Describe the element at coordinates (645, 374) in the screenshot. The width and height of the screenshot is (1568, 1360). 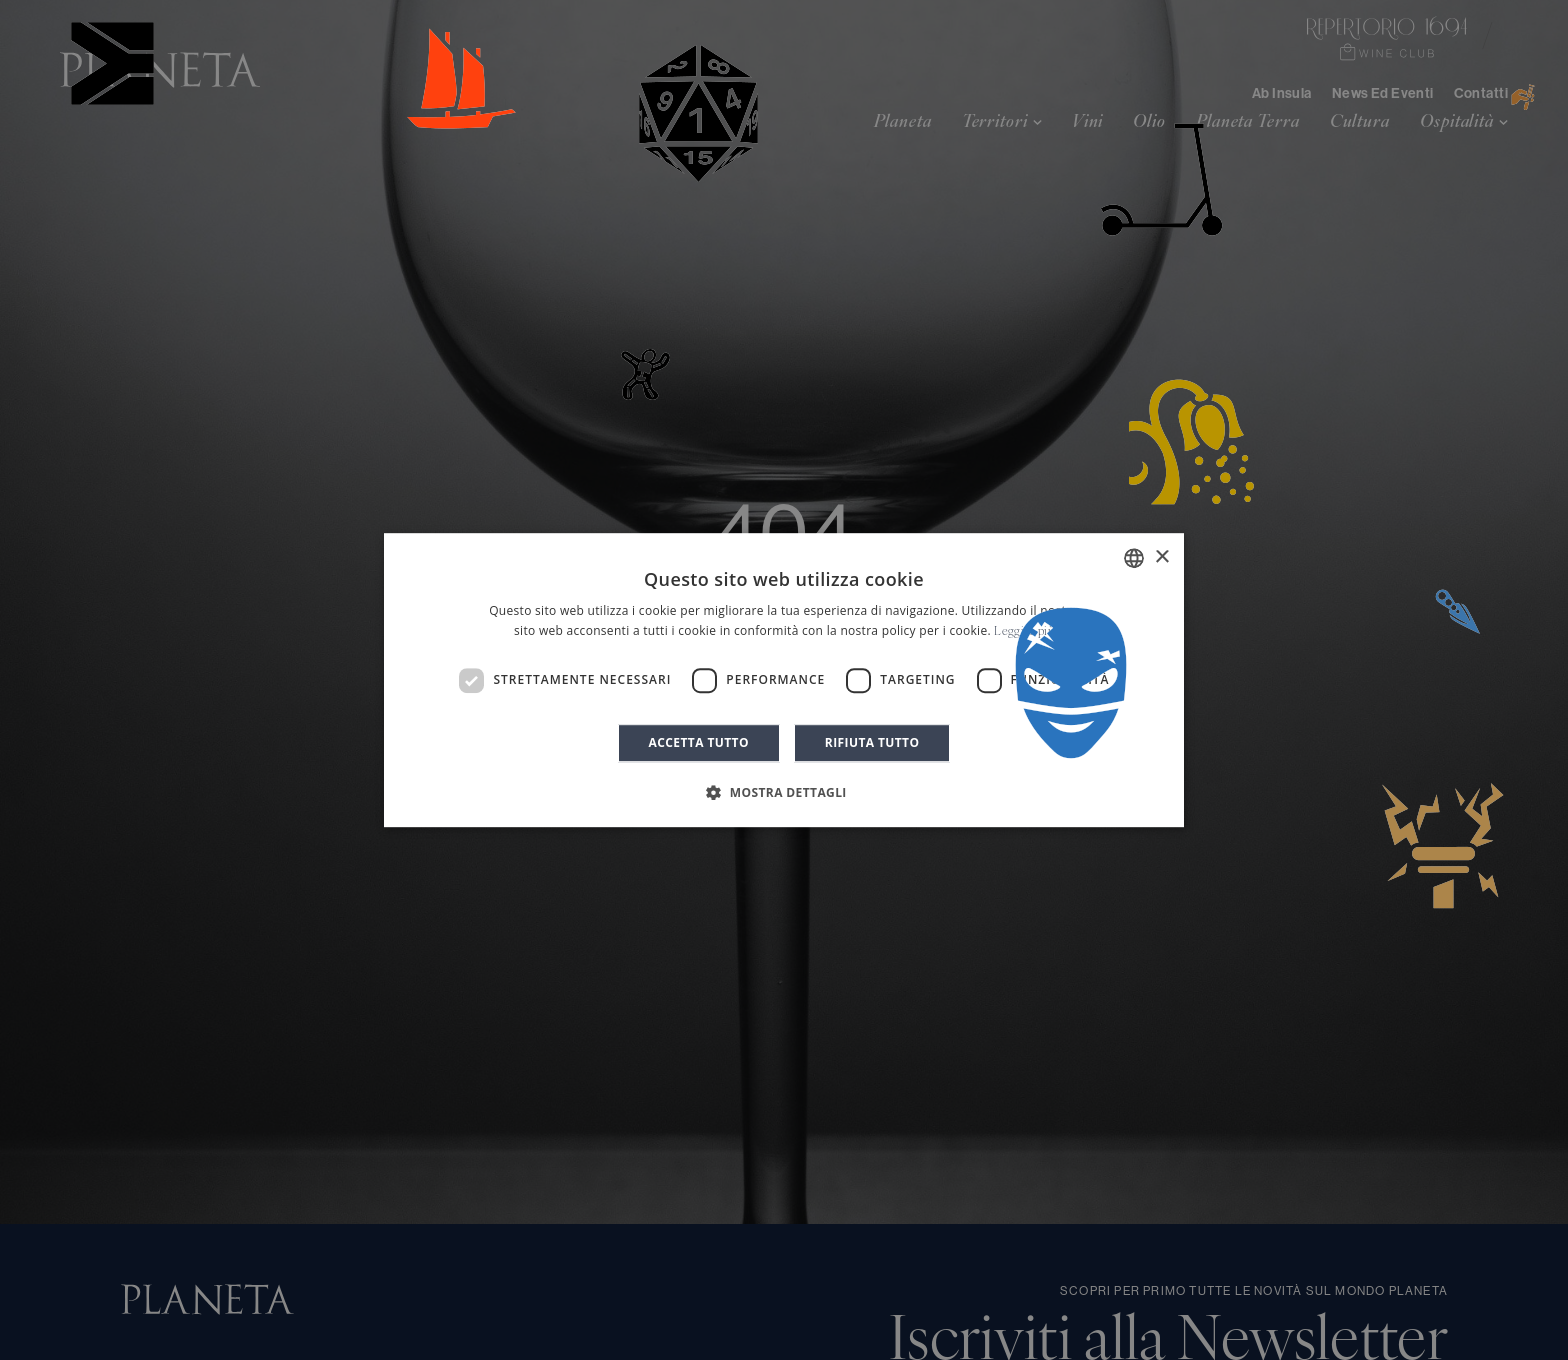
I see `view character anatomy or internal stats` at that location.